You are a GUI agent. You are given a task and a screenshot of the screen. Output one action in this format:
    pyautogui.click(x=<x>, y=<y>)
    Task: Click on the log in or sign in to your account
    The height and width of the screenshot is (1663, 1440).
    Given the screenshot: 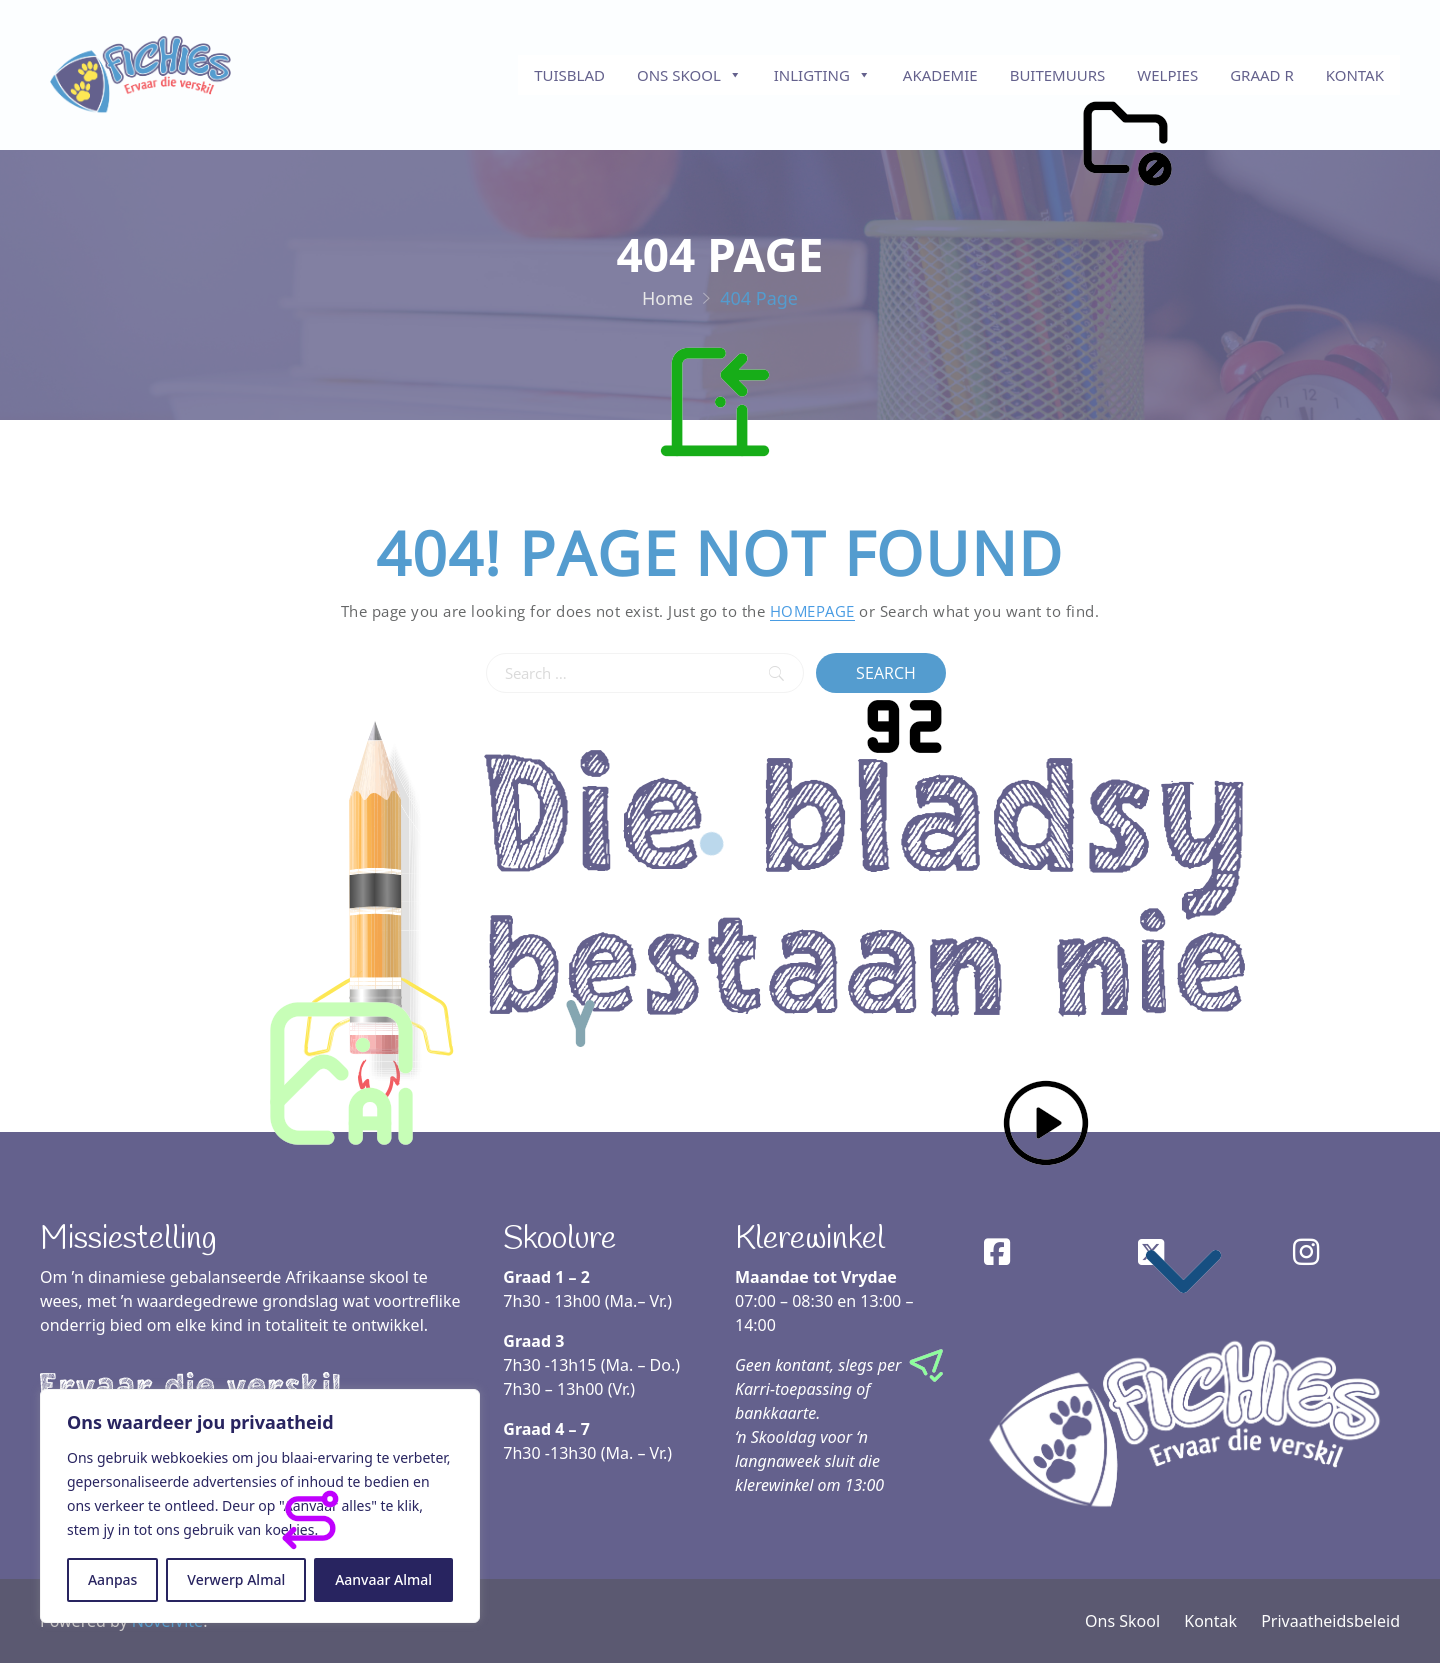 What is the action you would take?
    pyautogui.click(x=715, y=402)
    